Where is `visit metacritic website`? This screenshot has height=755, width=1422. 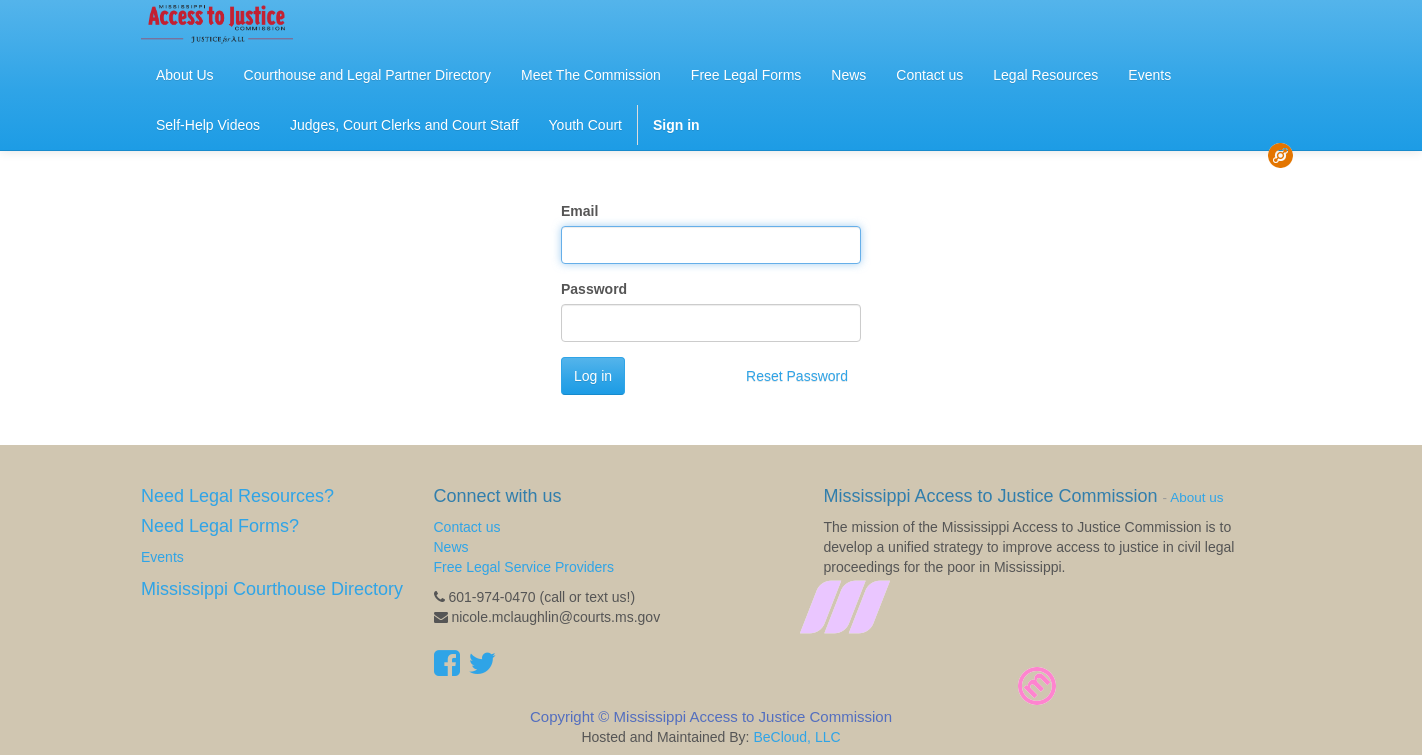 visit metacritic website is located at coordinates (1037, 686).